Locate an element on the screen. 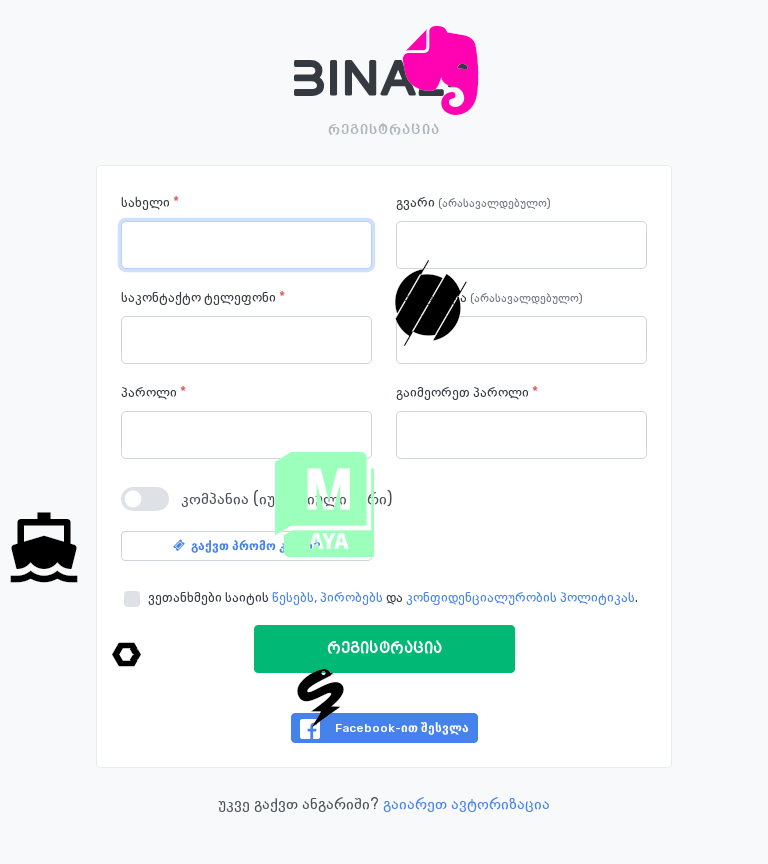 This screenshot has width=768, height=864. webcomponents.org logo is located at coordinates (126, 654).